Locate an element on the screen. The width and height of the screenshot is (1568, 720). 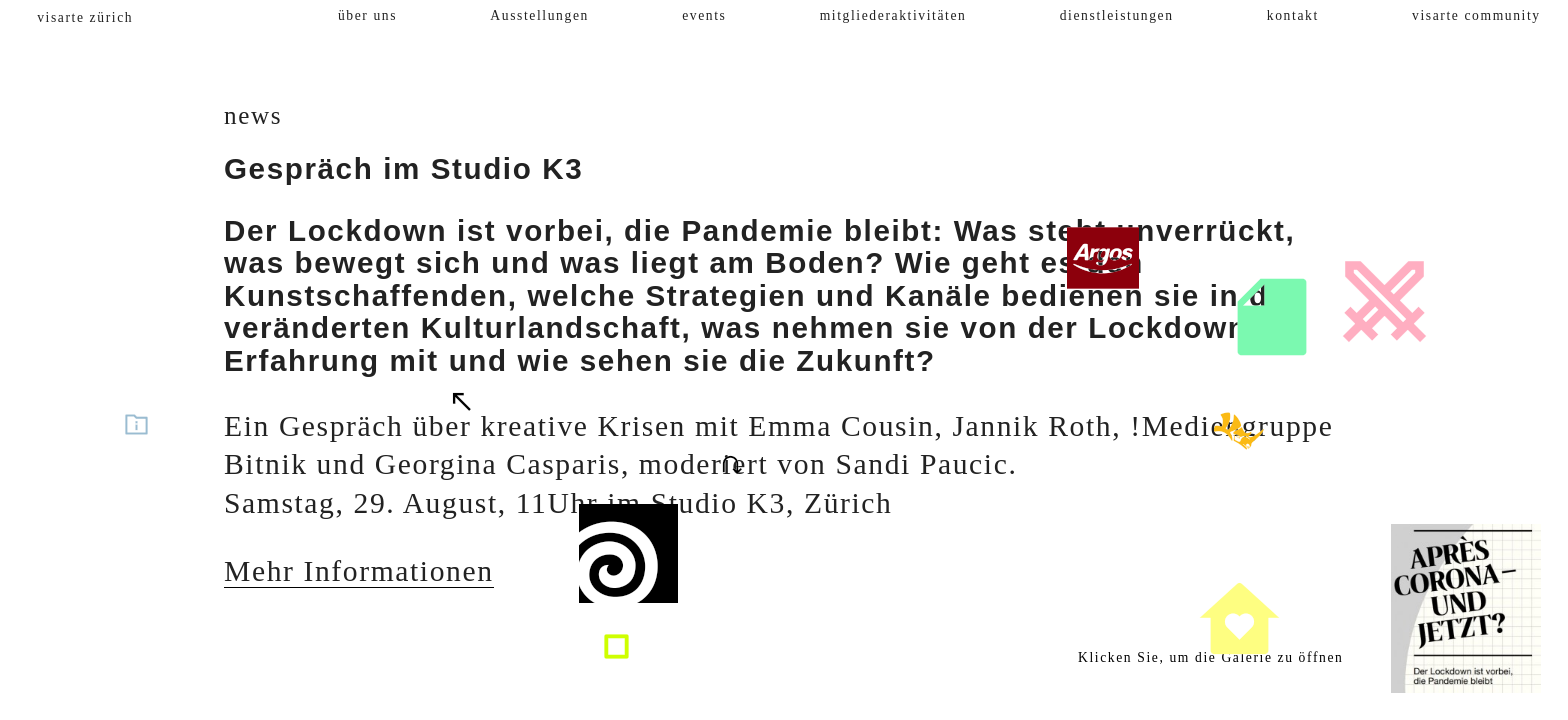
access your favorite or loved home is located at coordinates (1239, 621).